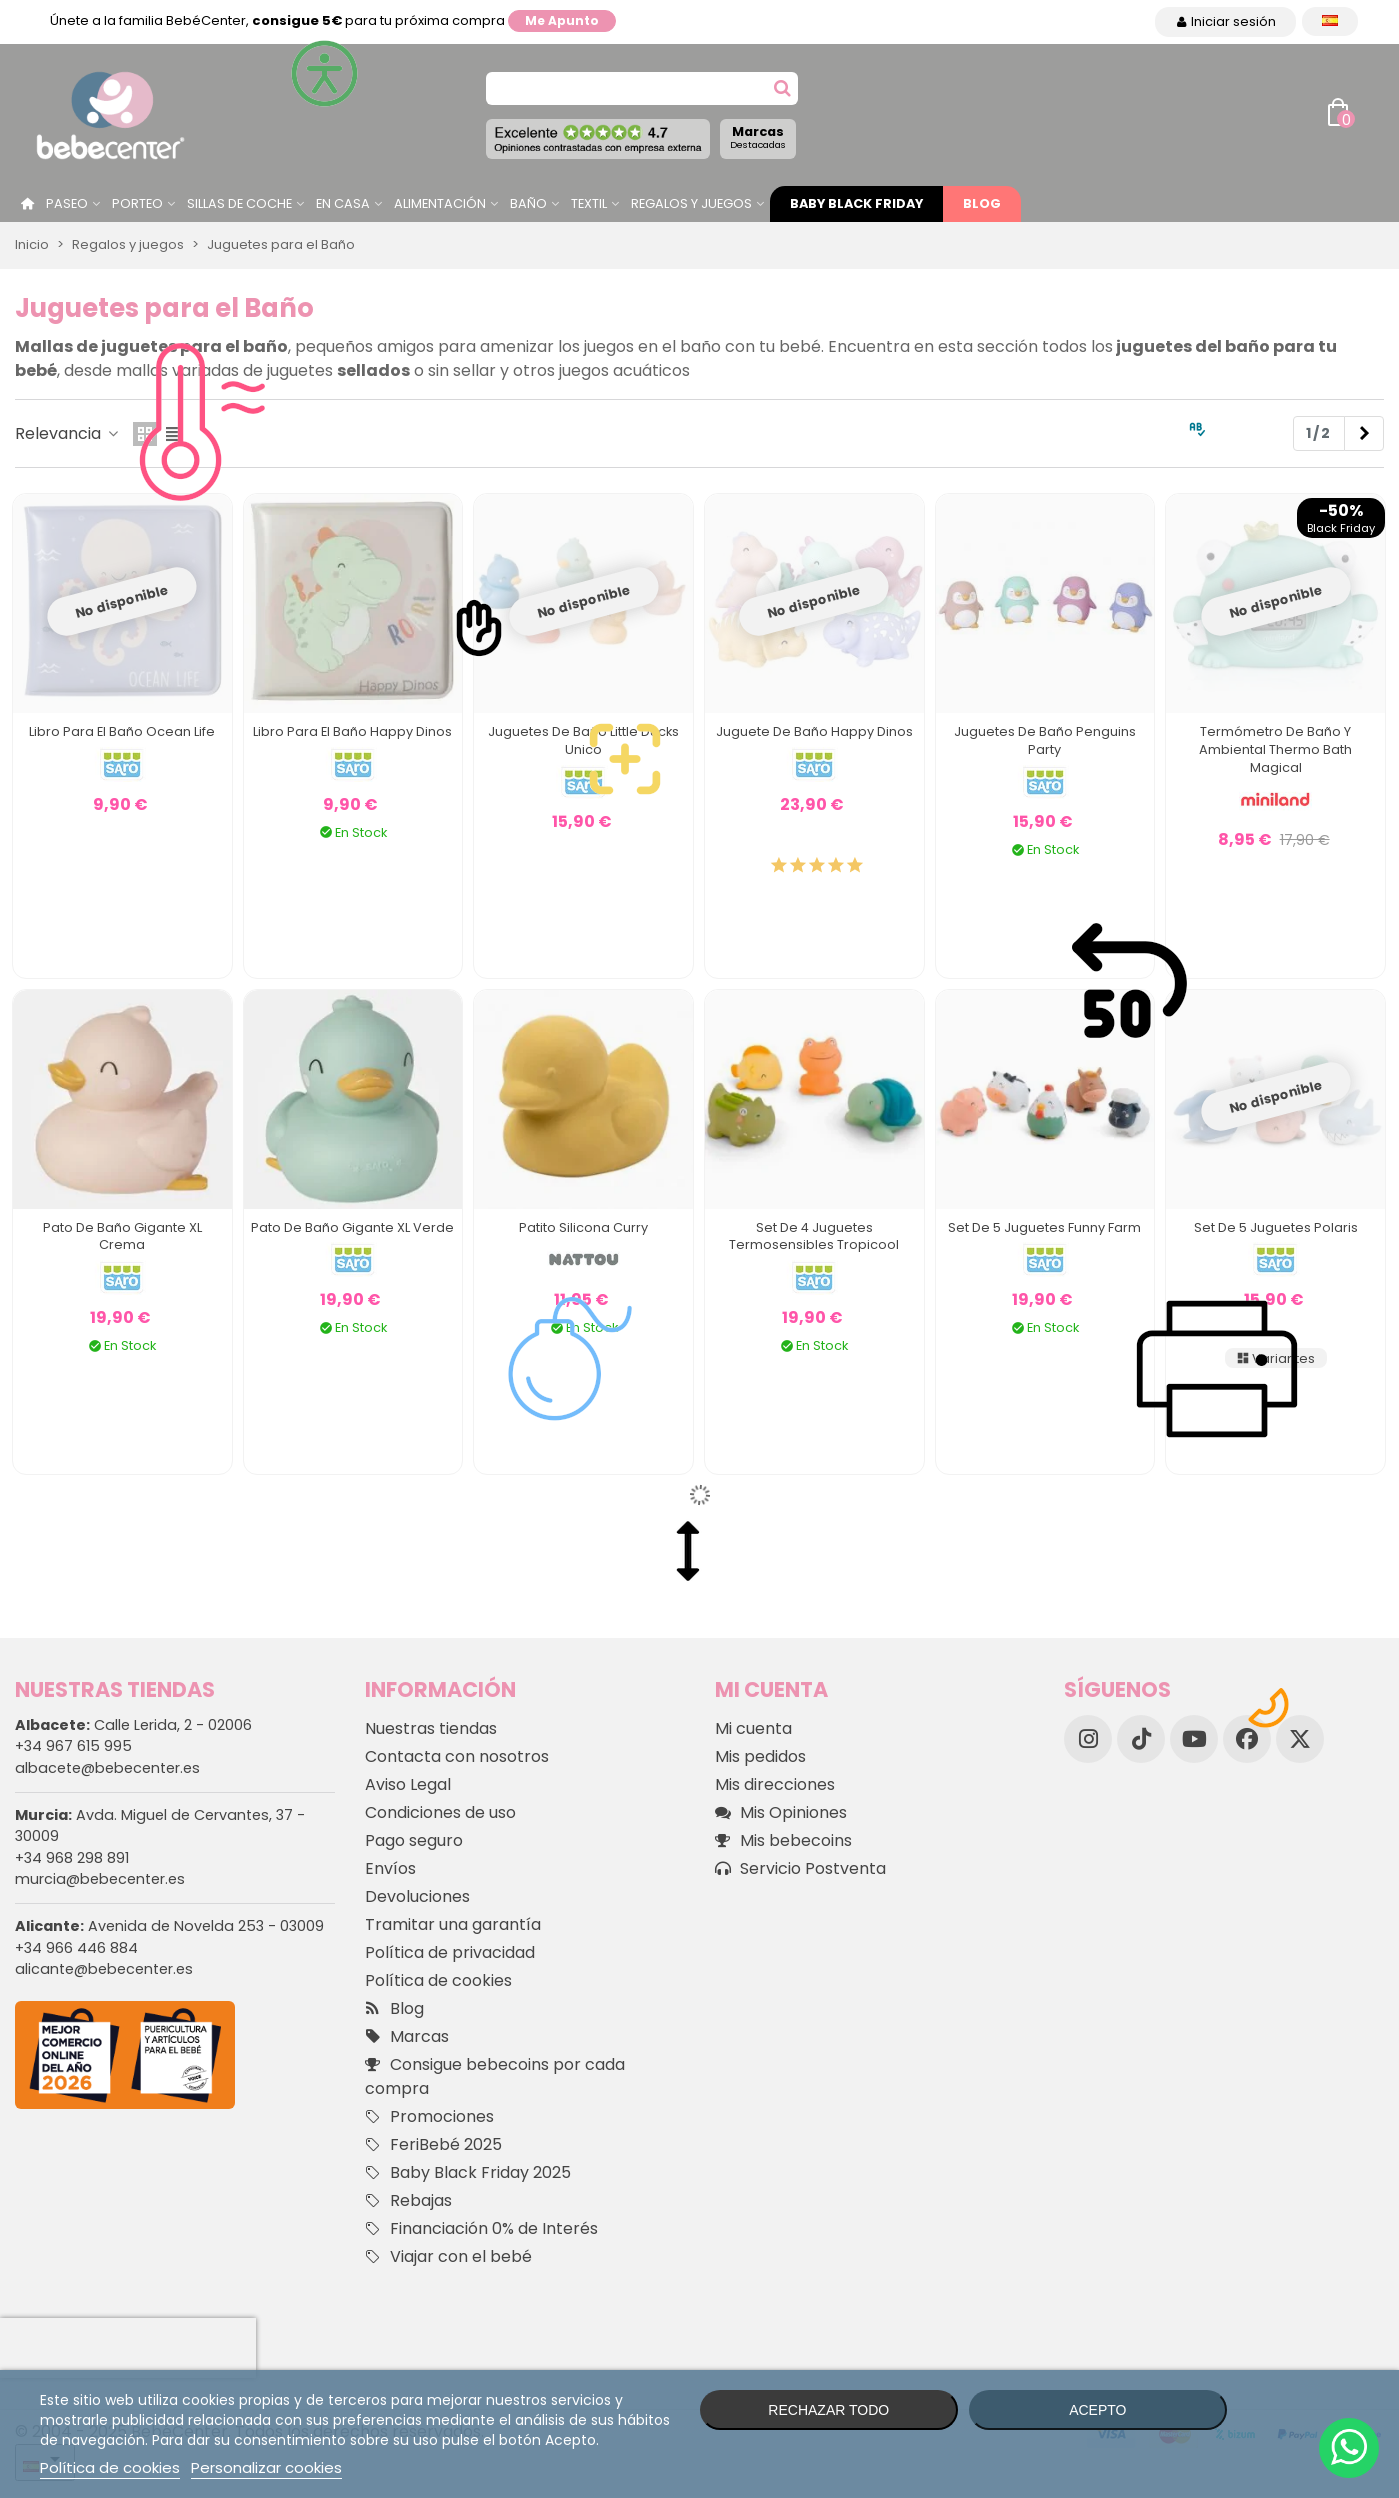 Image resolution: width=1399 pixels, height=2498 pixels. What do you see at coordinates (324, 73) in the screenshot?
I see `view user profile` at bounding box center [324, 73].